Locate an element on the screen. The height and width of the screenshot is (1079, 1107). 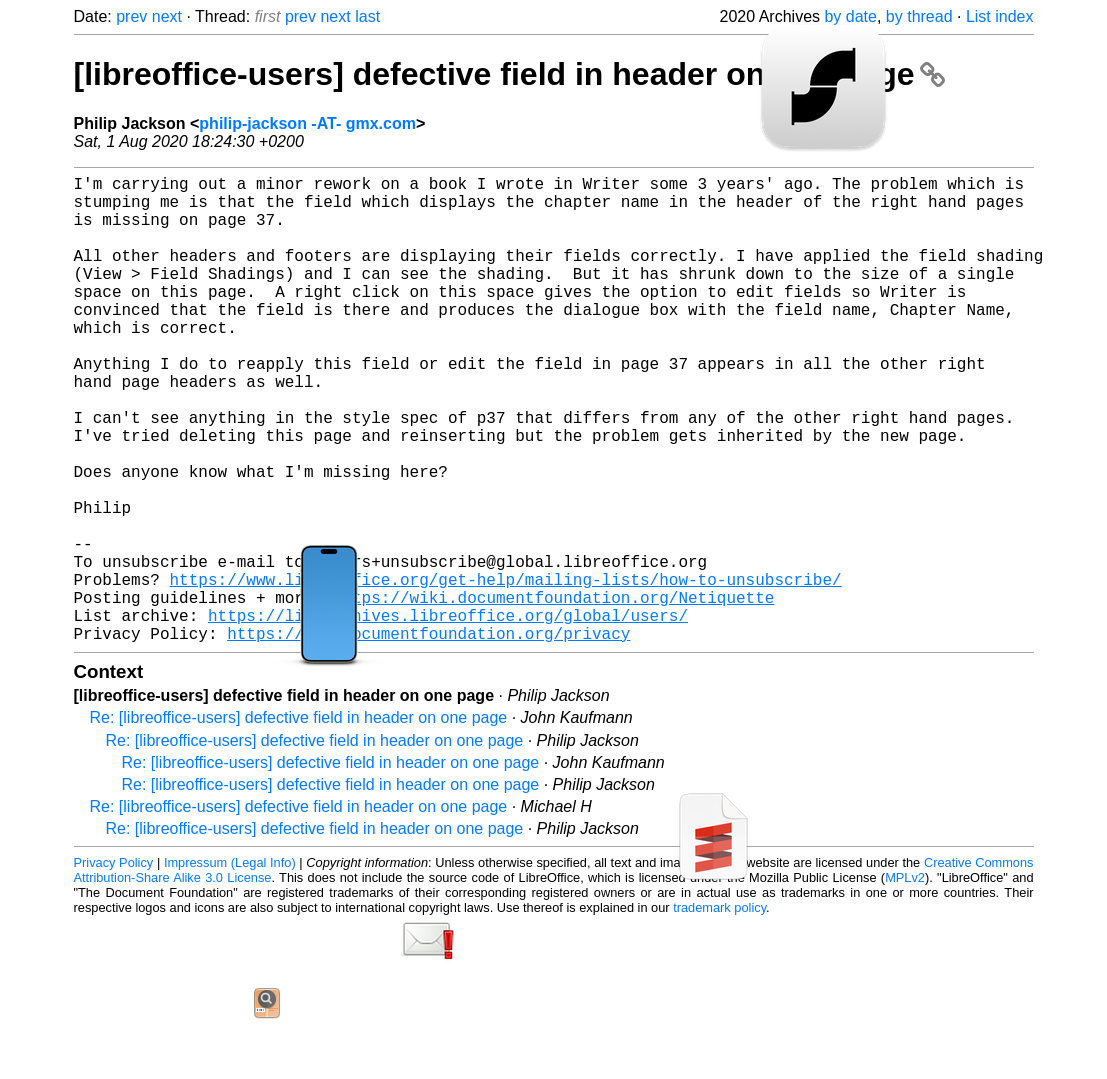
resolving package dependencies is located at coordinates (267, 1003).